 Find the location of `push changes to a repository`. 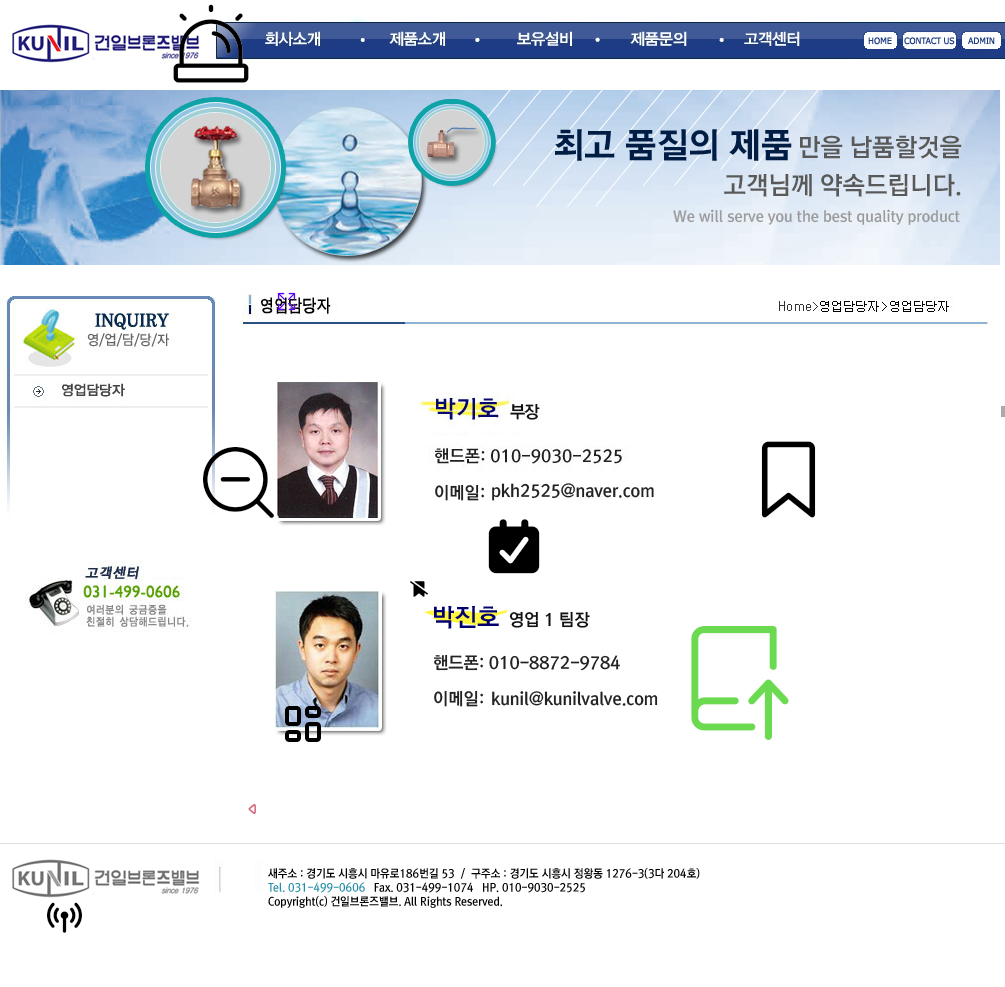

push changes to a repository is located at coordinates (734, 683).